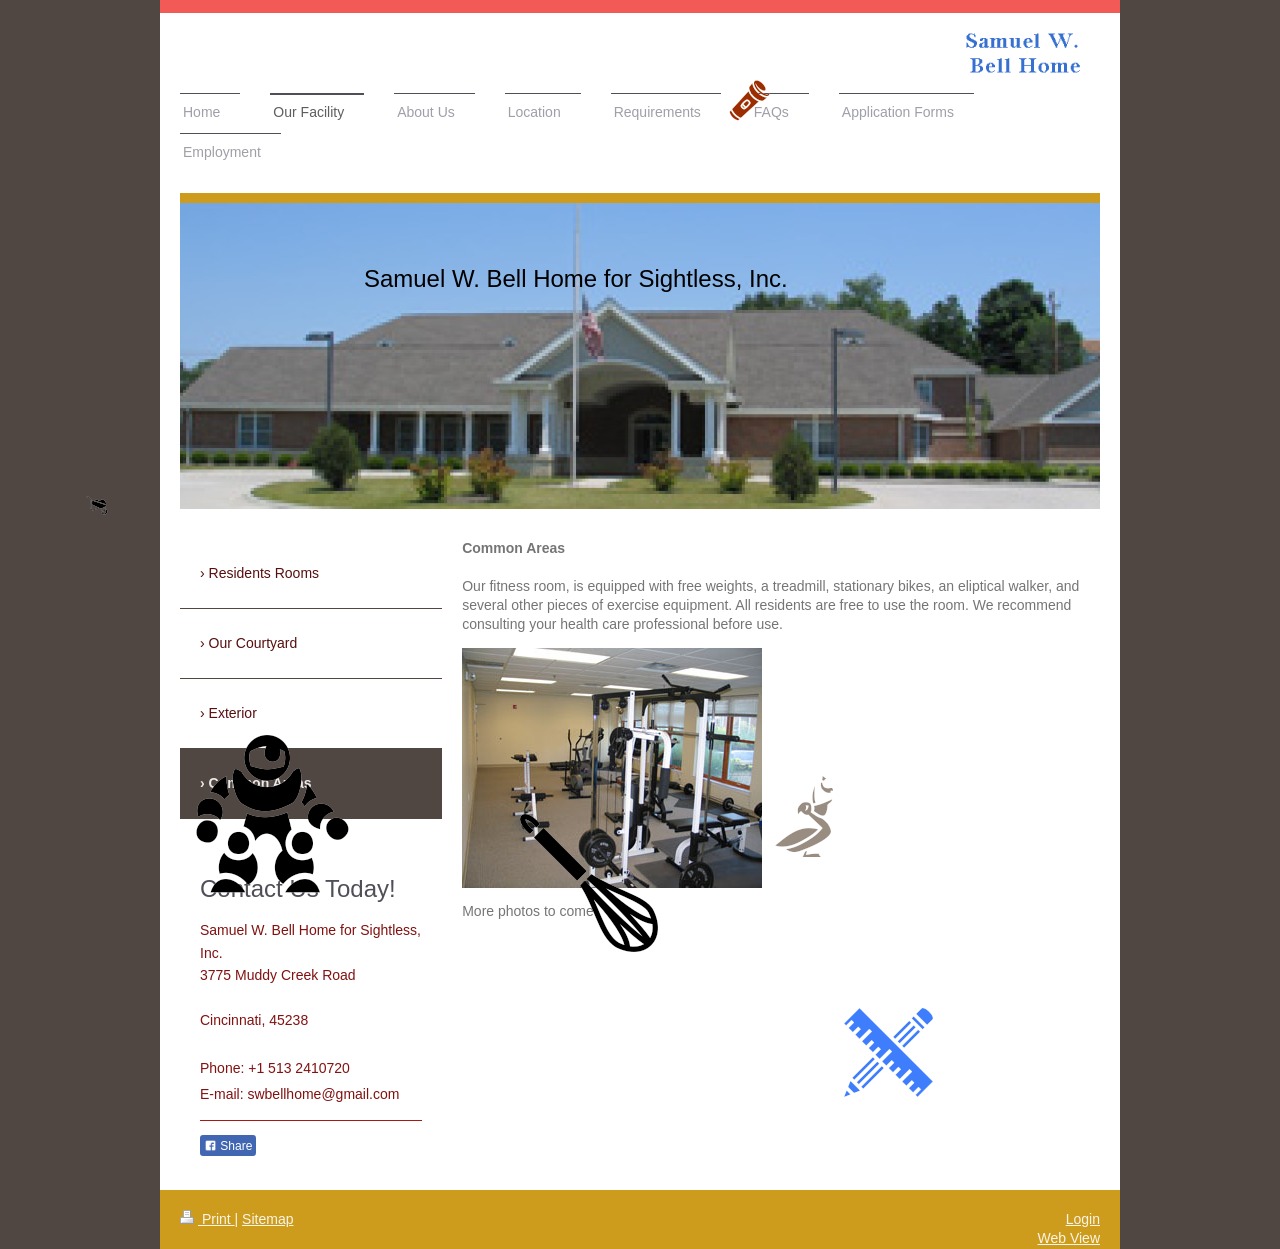  What do you see at coordinates (96, 505) in the screenshot?
I see `access gardening or landscaping tools` at bounding box center [96, 505].